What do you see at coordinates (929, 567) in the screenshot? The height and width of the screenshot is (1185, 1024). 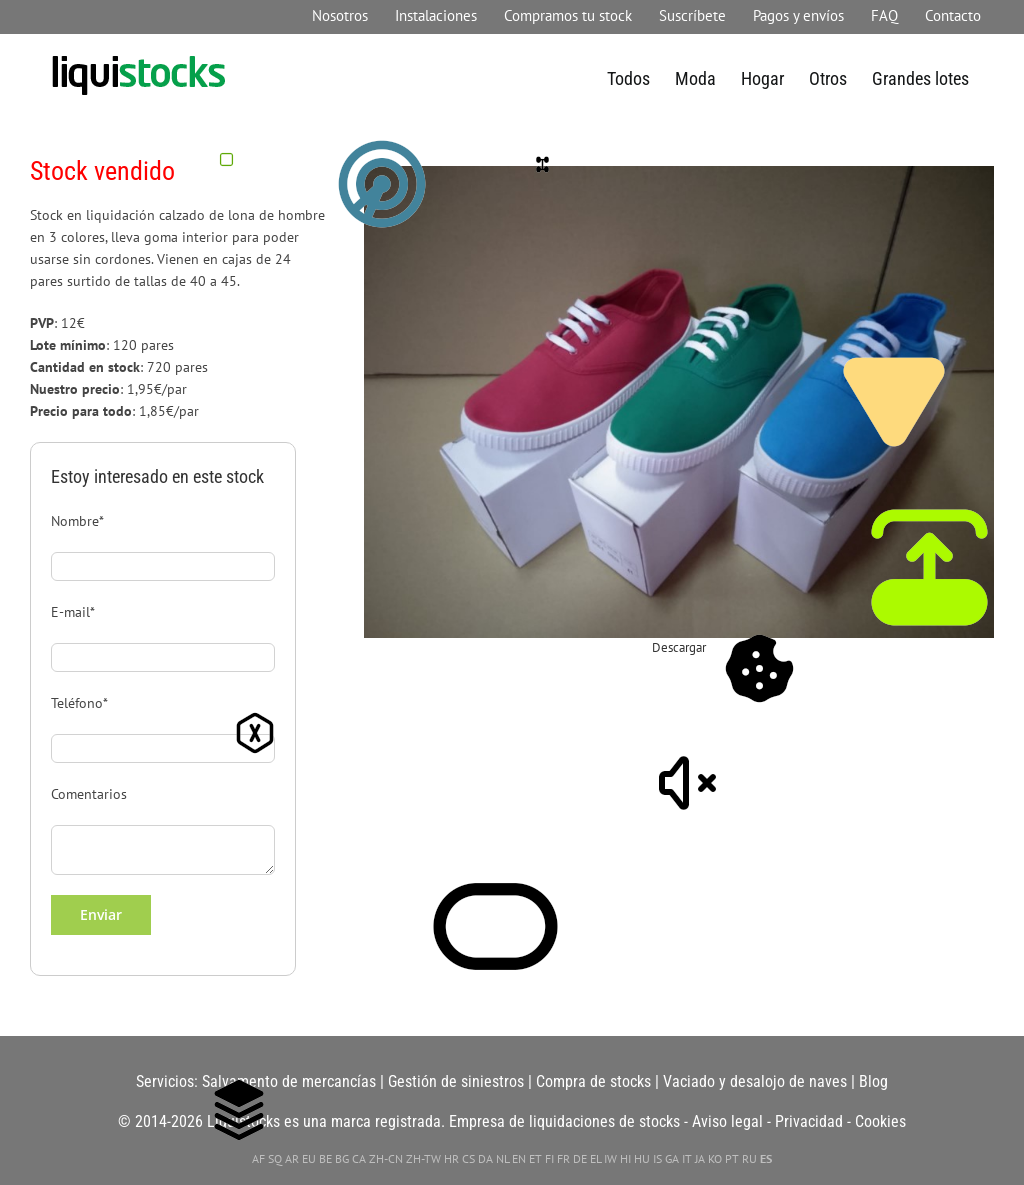 I see `move element to top position` at bounding box center [929, 567].